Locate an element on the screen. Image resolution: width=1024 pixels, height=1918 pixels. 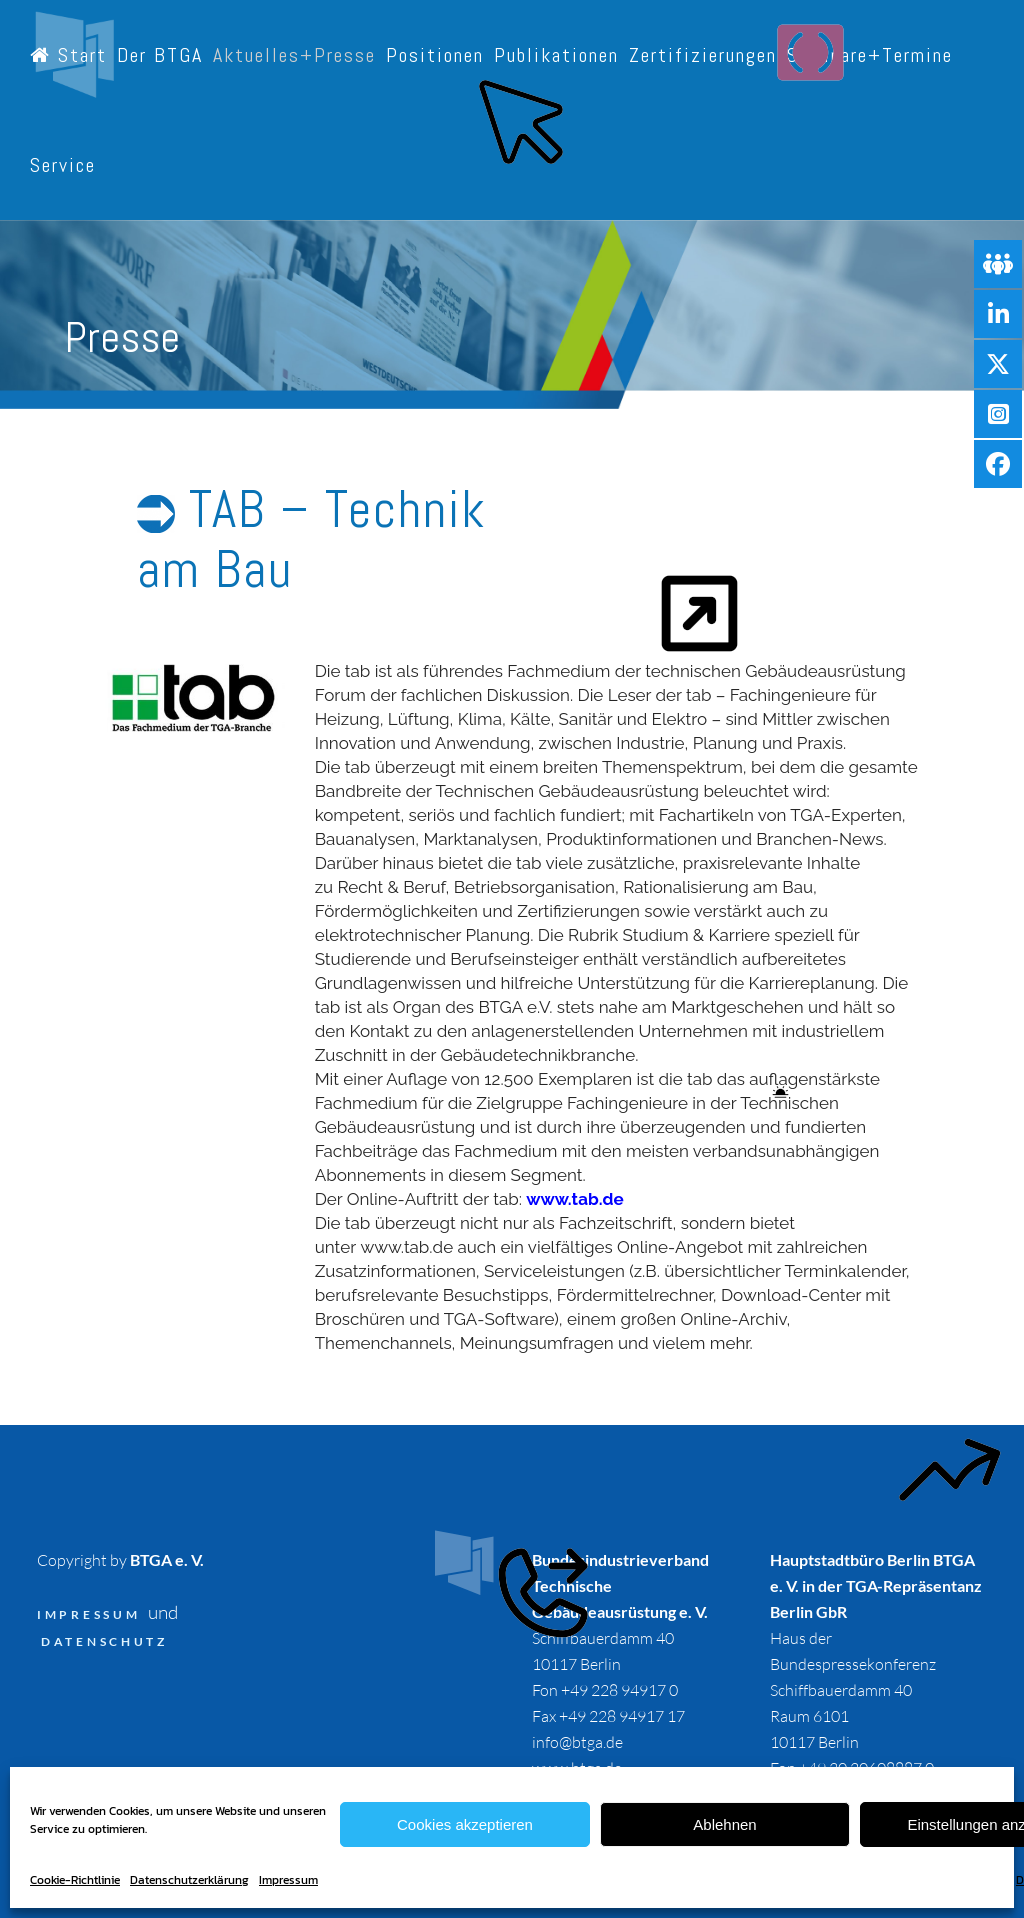
view trending or popular content is located at coordinates (949, 1468).